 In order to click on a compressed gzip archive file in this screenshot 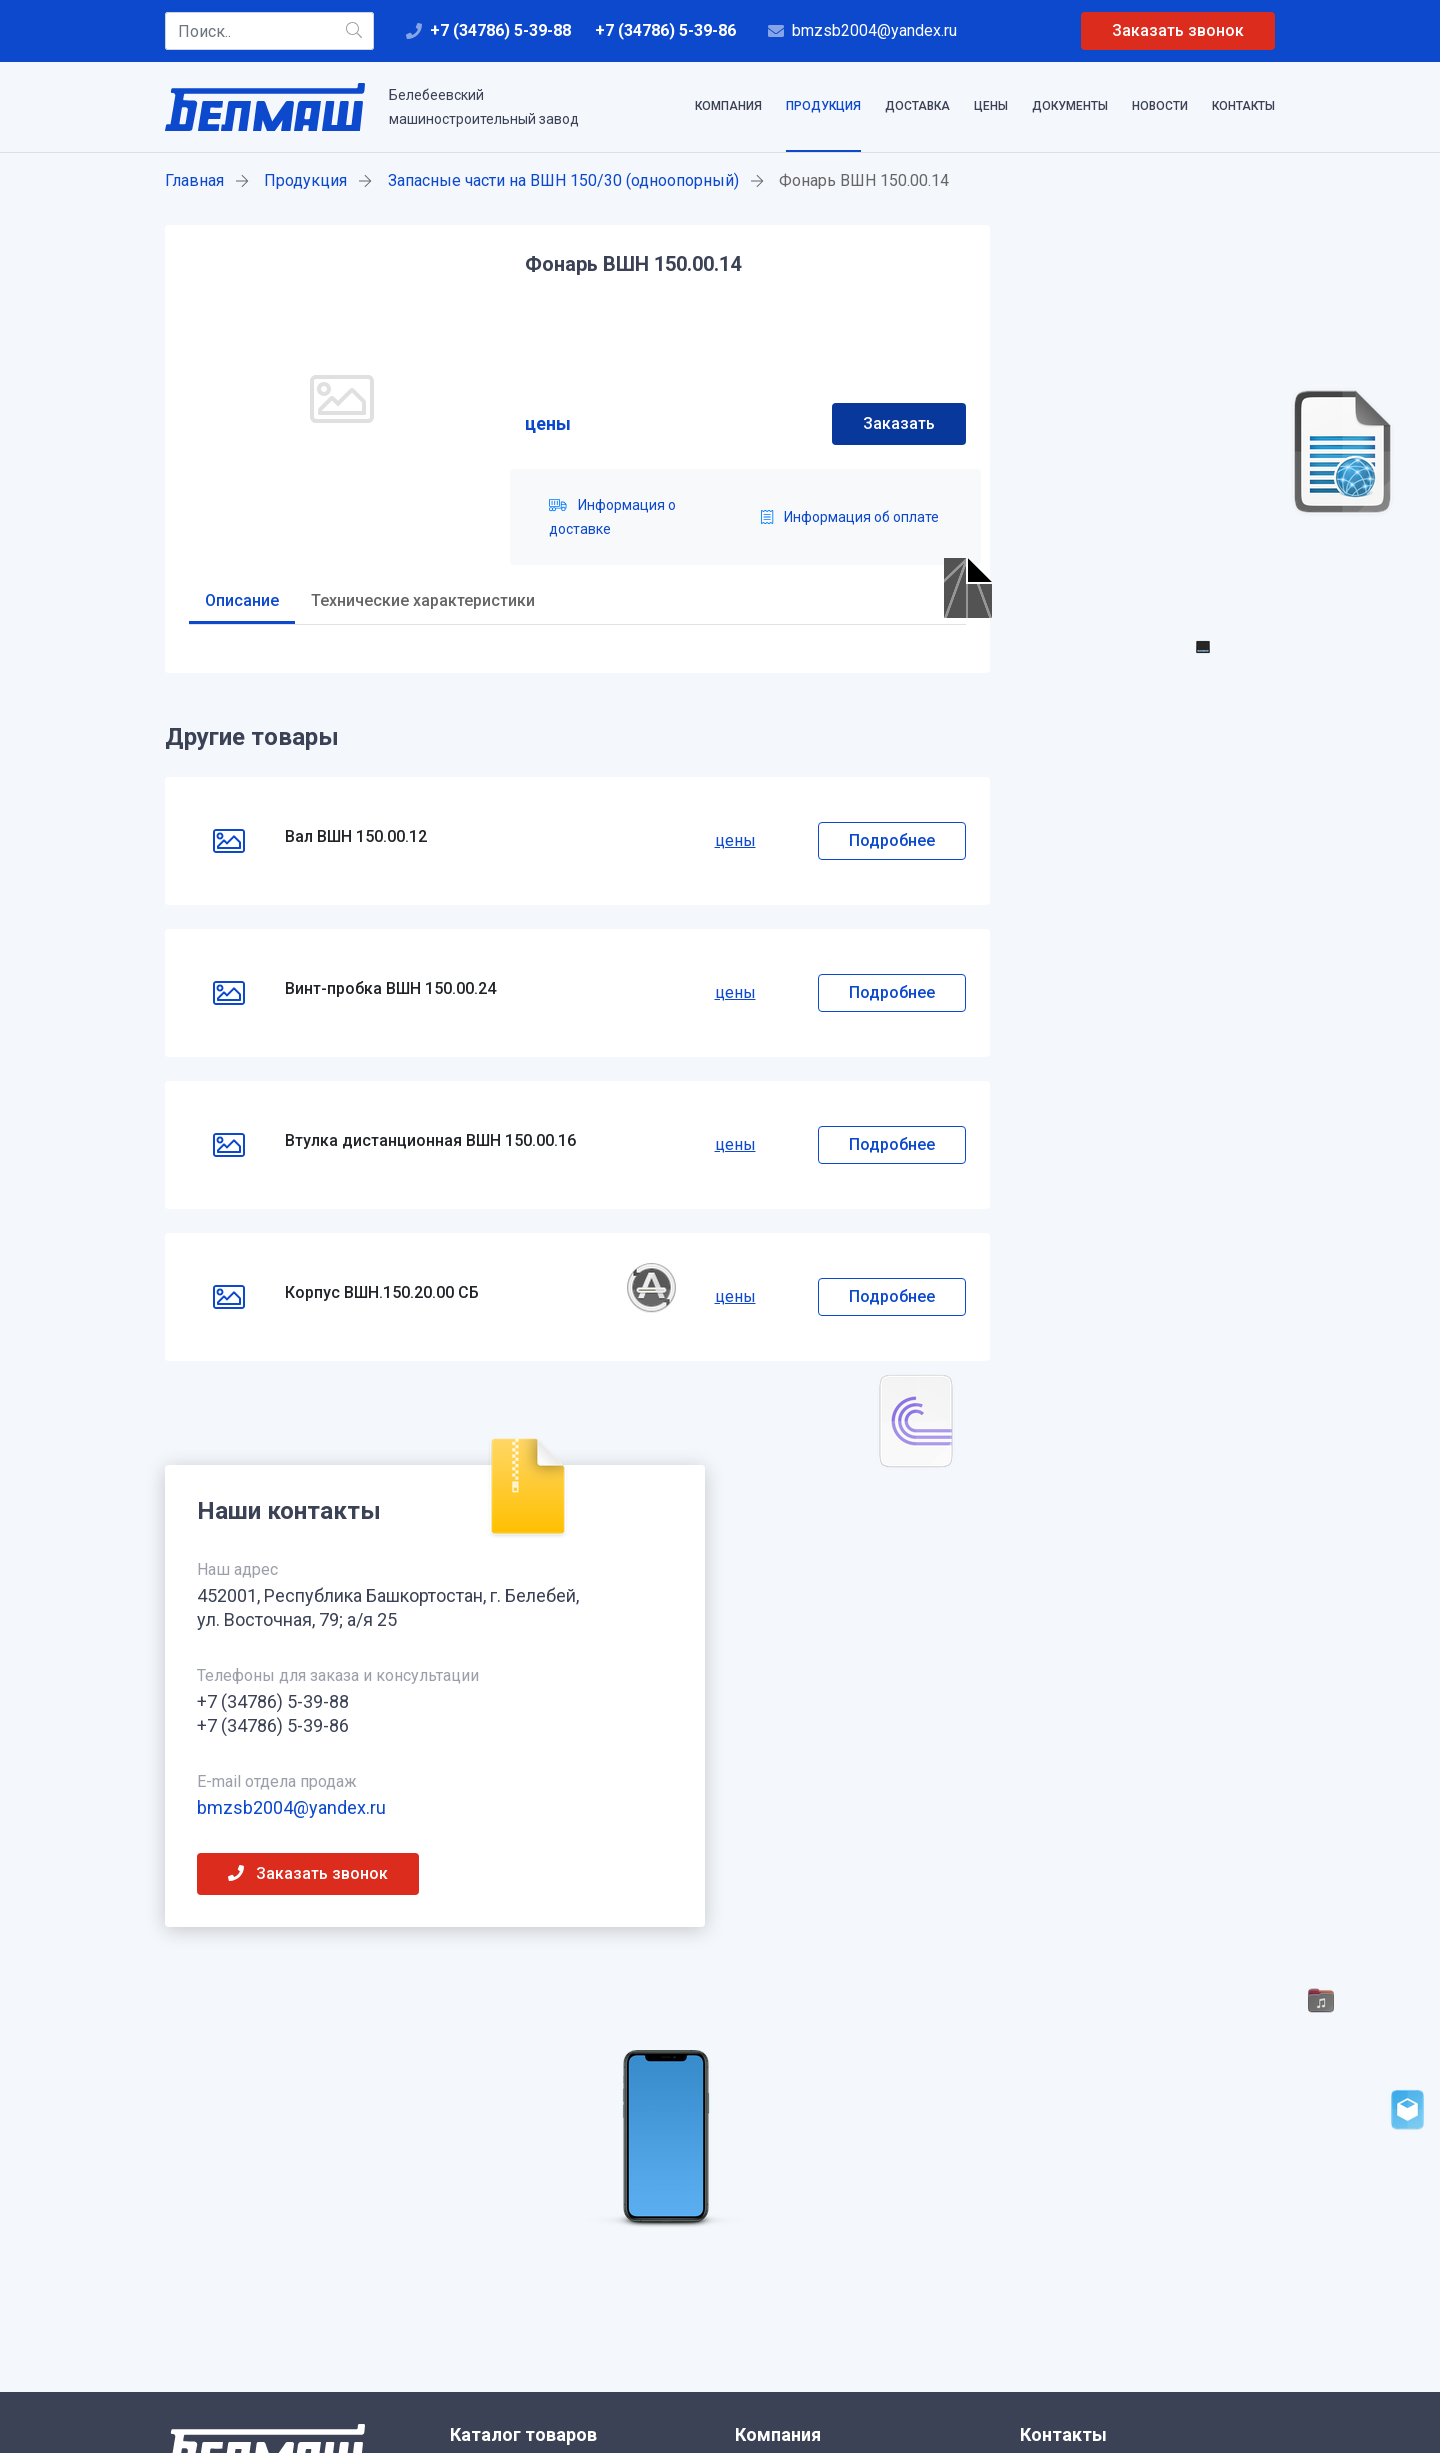, I will do `click(528, 1488)`.